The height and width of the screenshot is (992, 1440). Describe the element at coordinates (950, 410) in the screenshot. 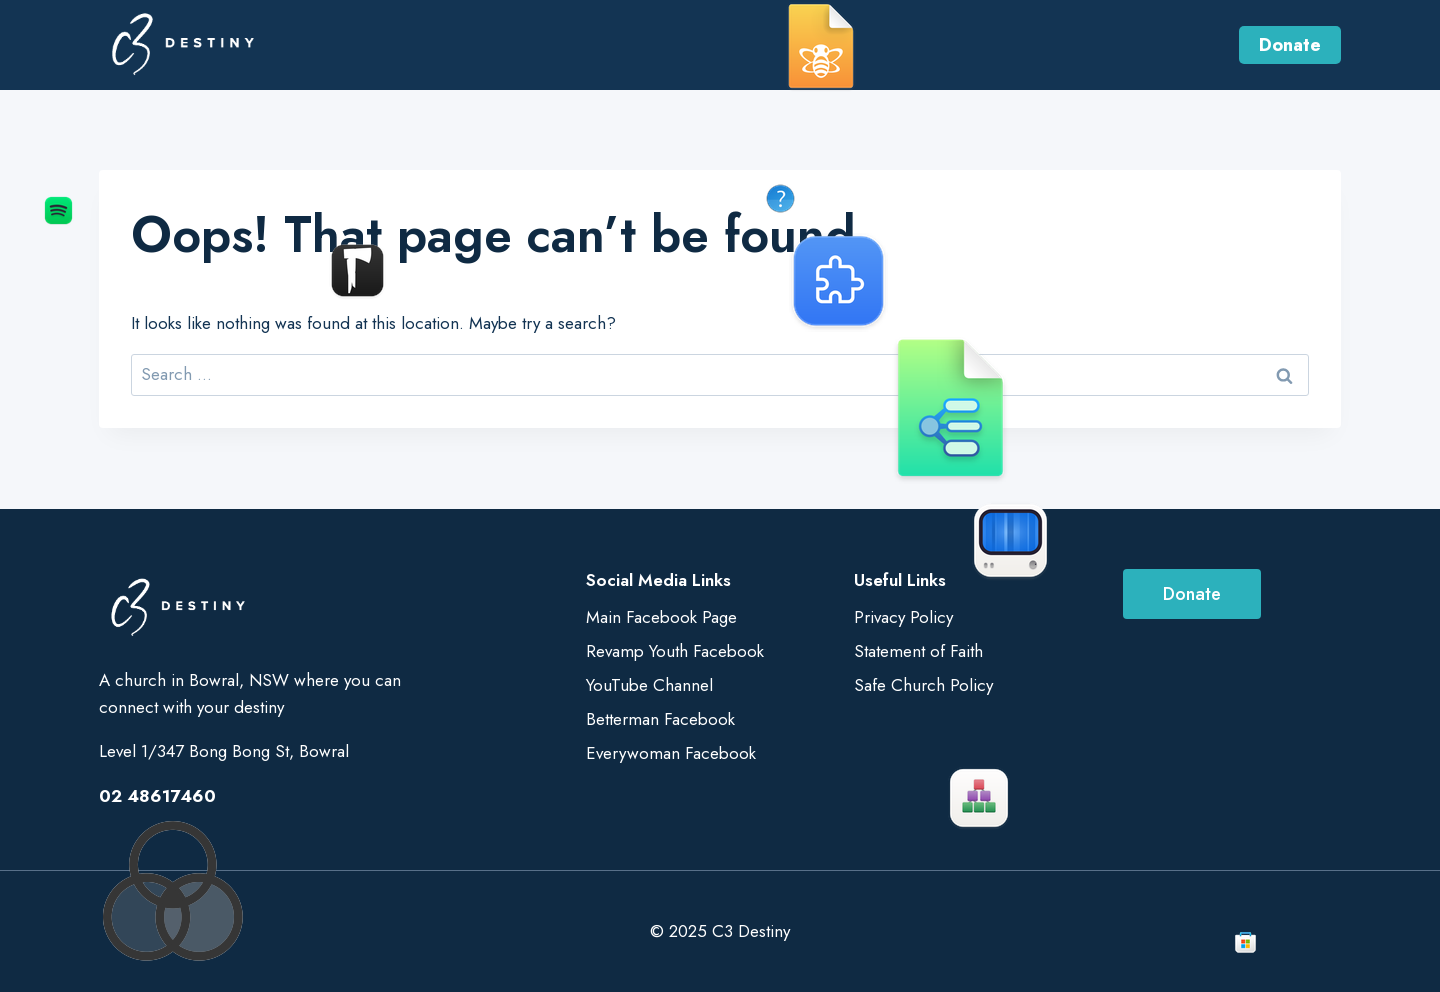

I see `minder mind-mapping file type` at that location.